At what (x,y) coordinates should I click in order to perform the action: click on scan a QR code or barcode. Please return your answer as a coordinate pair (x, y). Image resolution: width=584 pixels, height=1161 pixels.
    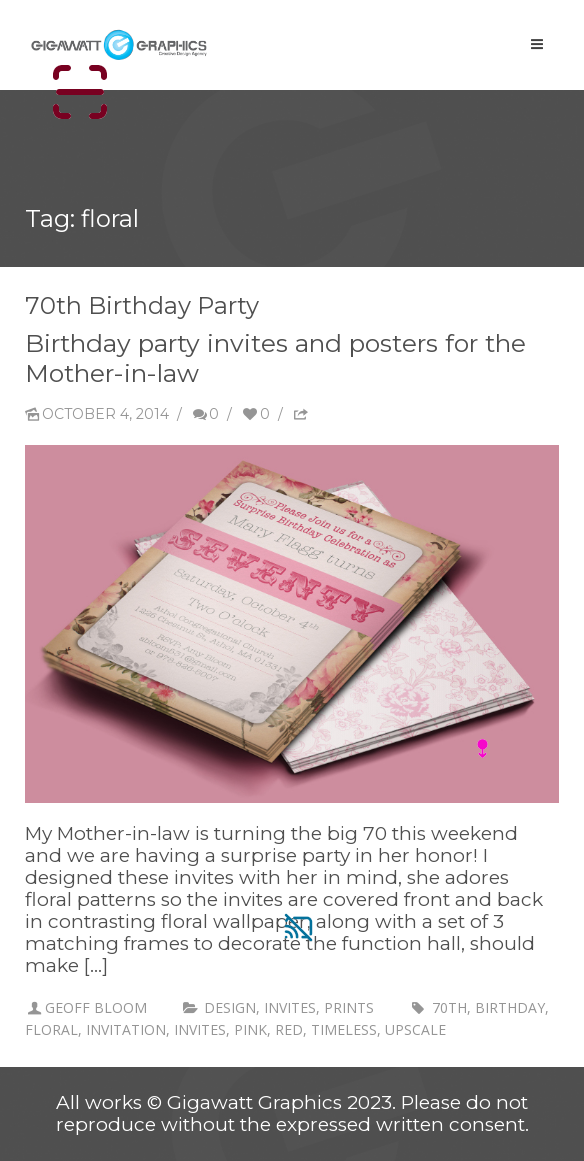
    Looking at the image, I should click on (80, 92).